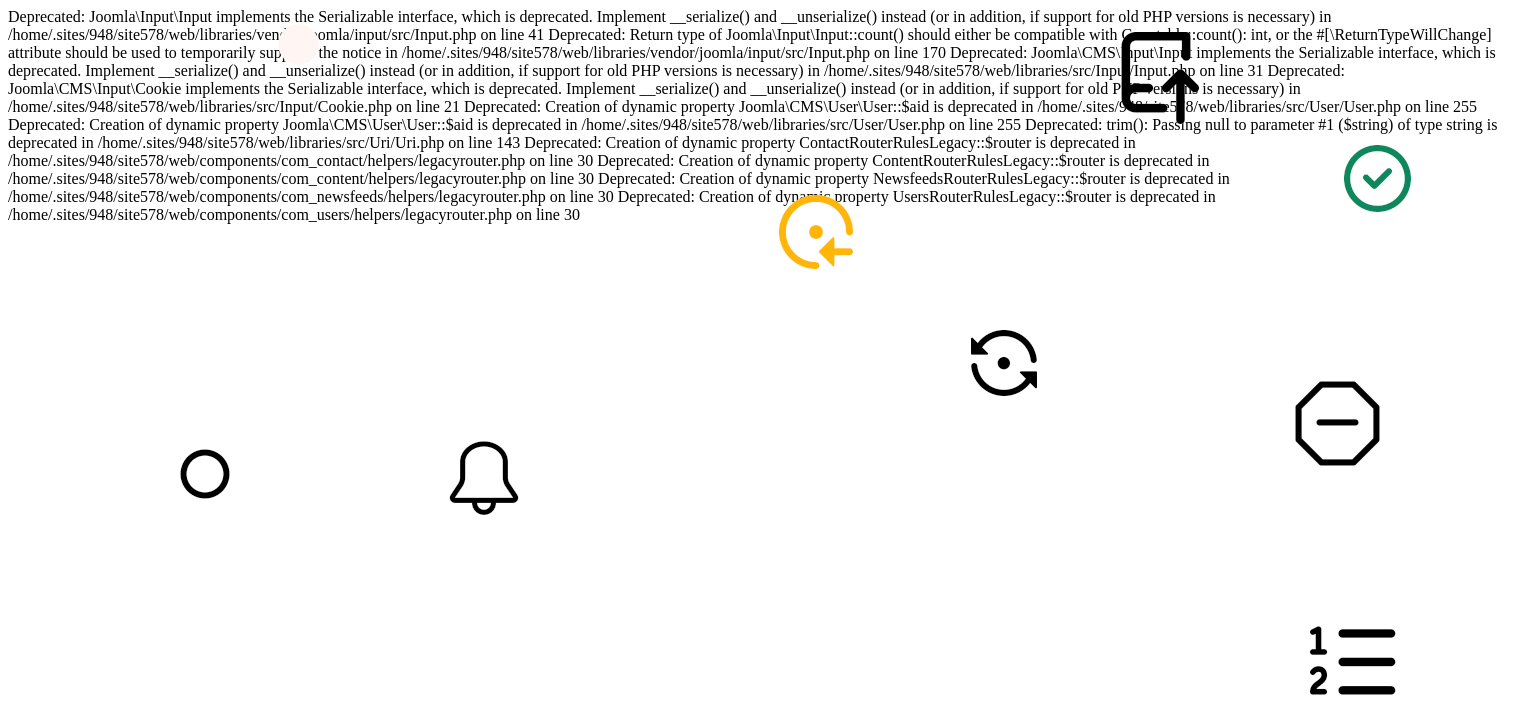 The width and height of the screenshot is (1528, 720). Describe the element at coordinates (1337, 423) in the screenshot. I see `indicates blocked or restricted content` at that location.